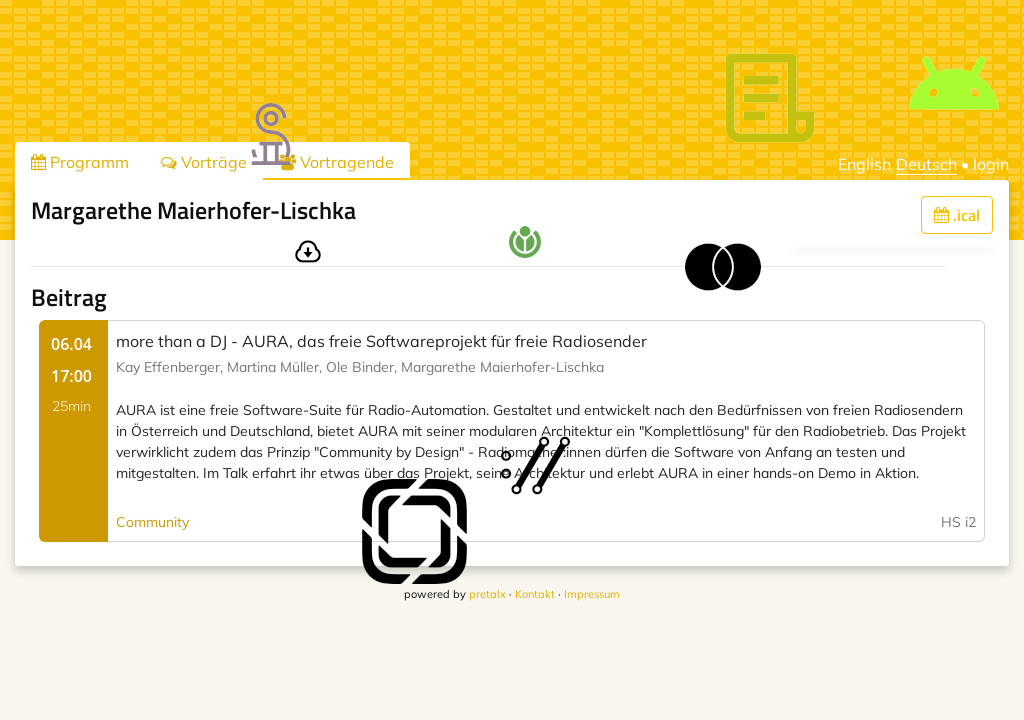 The height and width of the screenshot is (720, 1024). Describe the element at coordinates (954, 83) in the screenshot. I see `android operating system logo` at that location.